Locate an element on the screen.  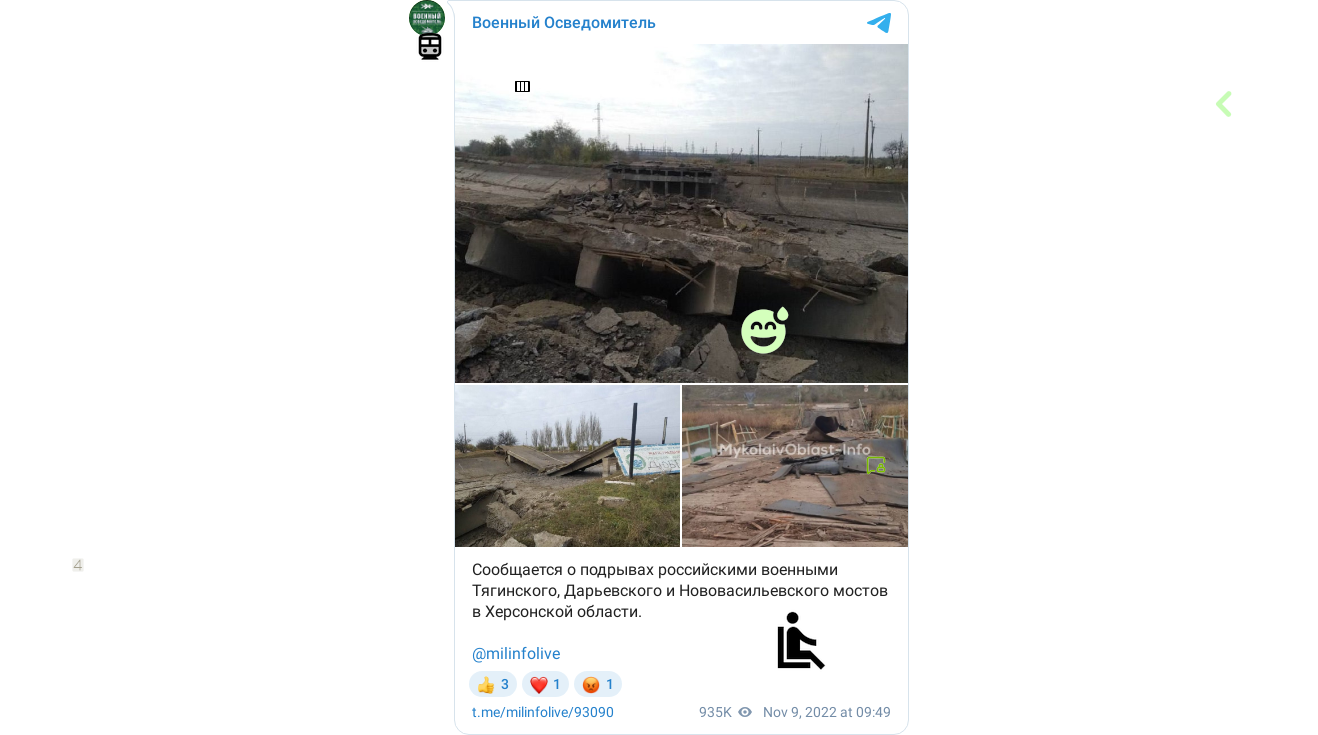
react with nervous or awkward laughter is located at coordinates (763, 331).